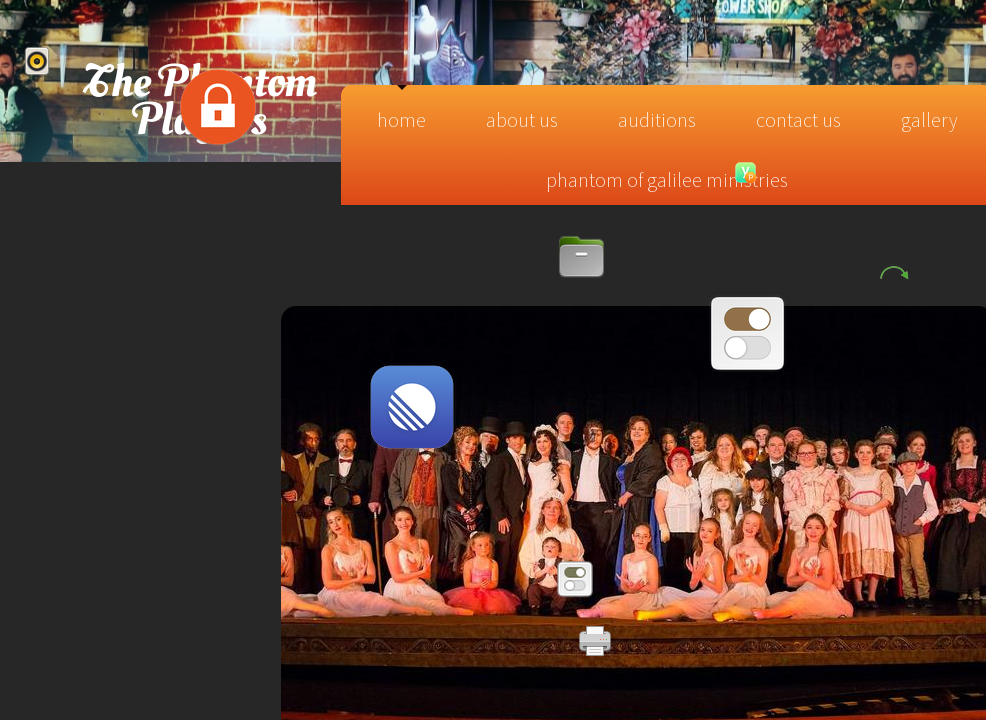 The width and height of the screenshot is (986, 720). I want to click on redo the last undone action, so click(894, 272).